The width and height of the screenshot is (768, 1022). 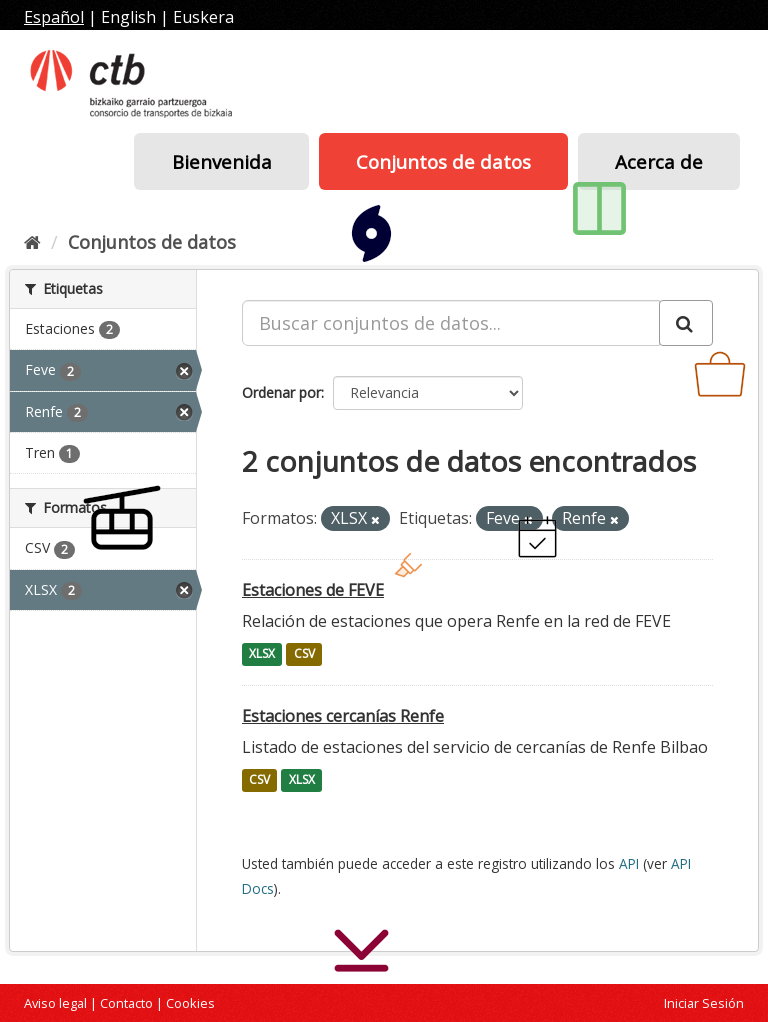 I want to click on split view horizontally into two panes, so click(x=599, y=208).